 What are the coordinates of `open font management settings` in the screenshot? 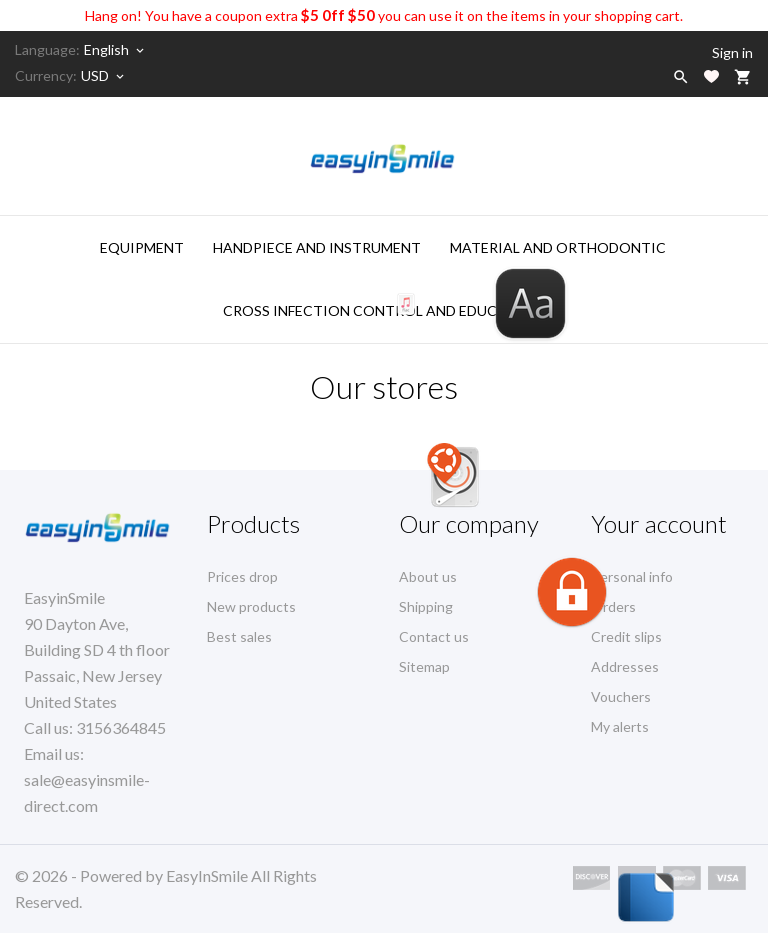 It's located at (530, 303).